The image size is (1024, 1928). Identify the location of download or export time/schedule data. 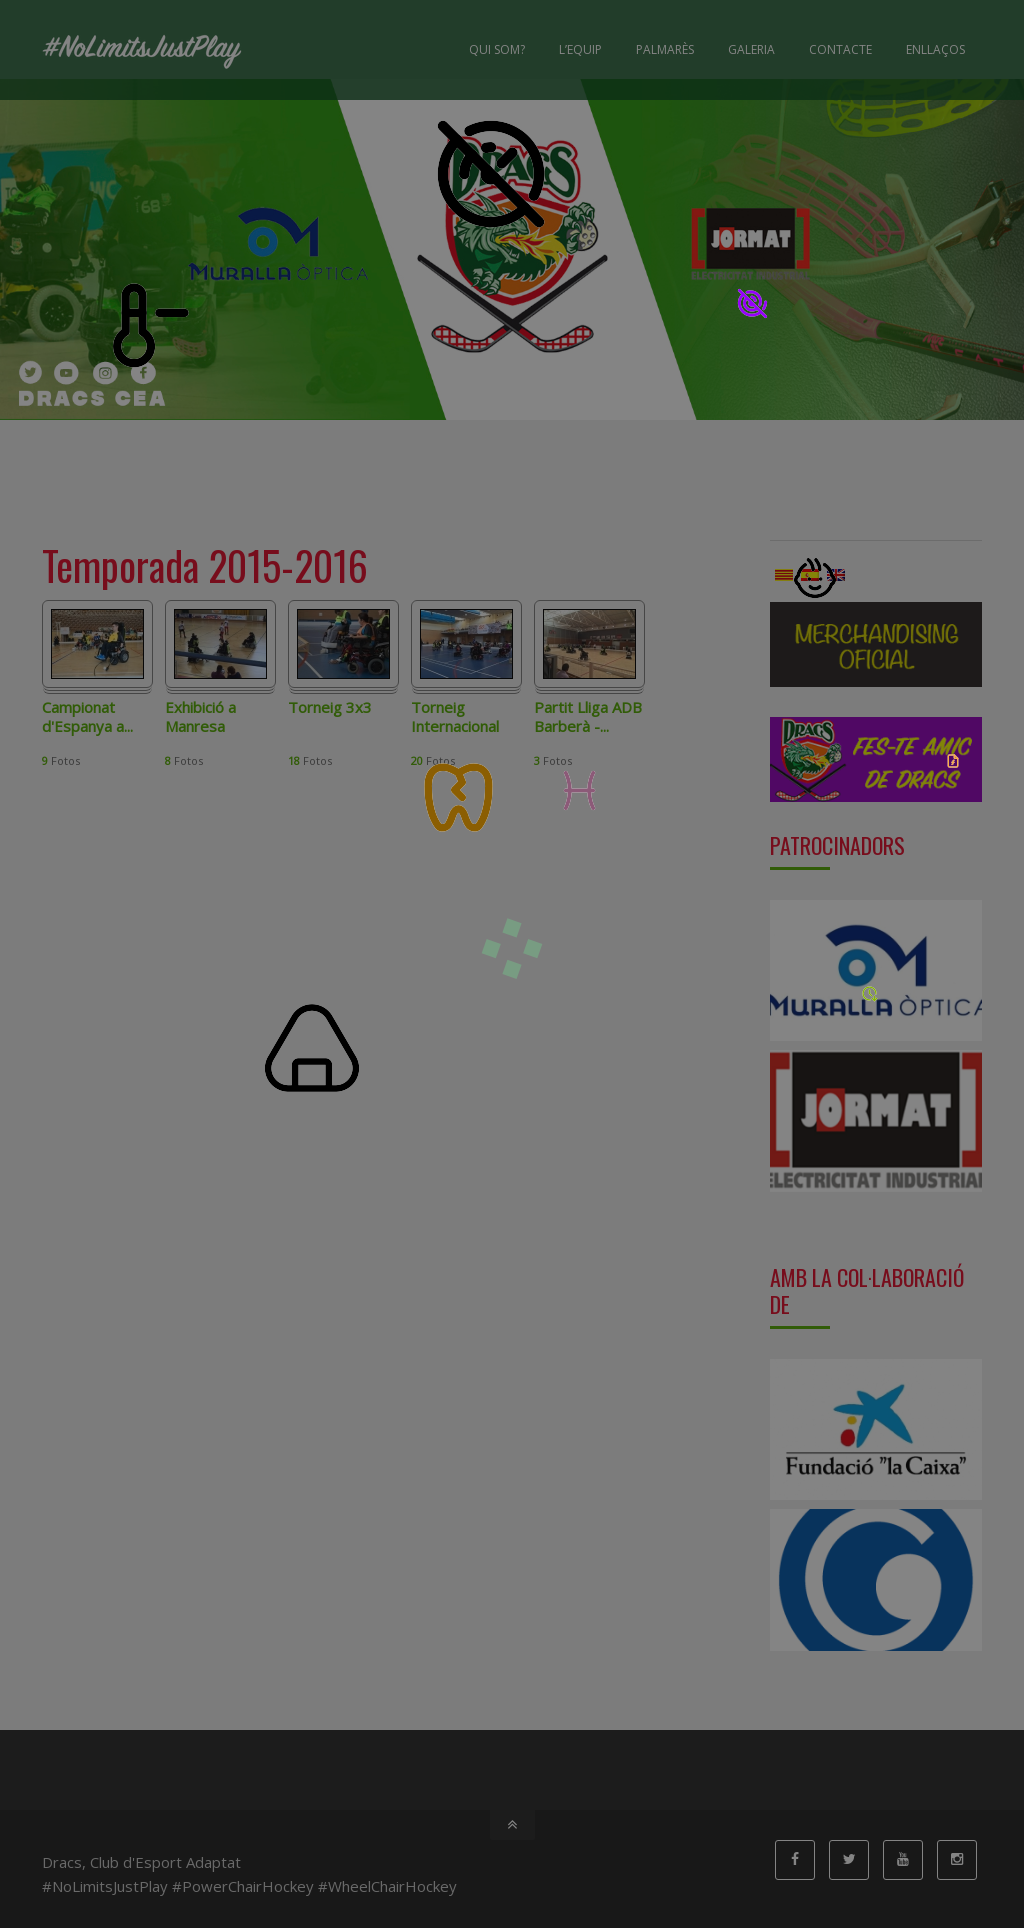
(869, 993).